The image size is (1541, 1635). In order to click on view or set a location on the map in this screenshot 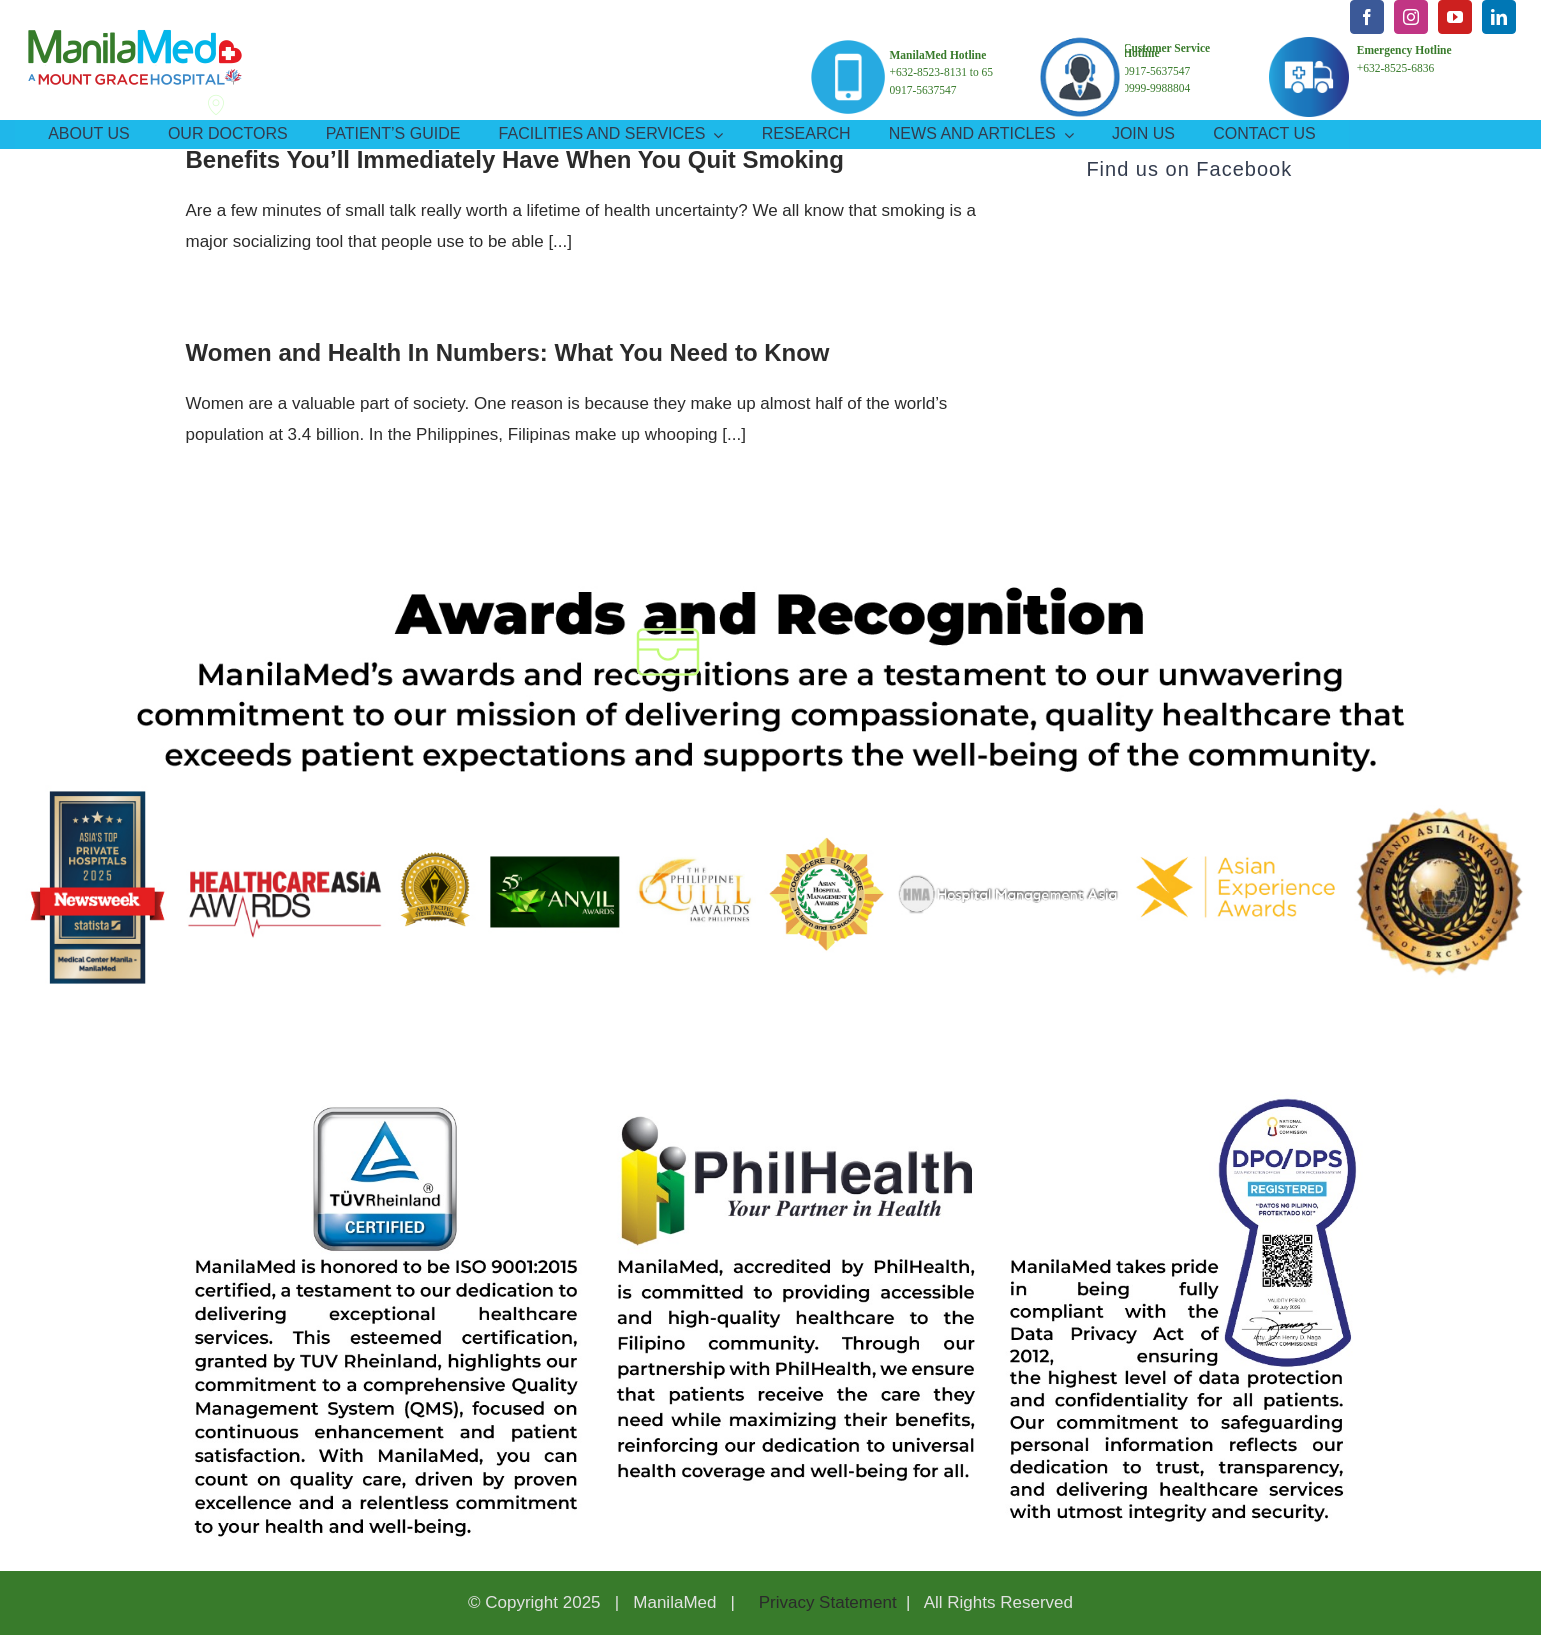, I will do `click(216, 105)`.